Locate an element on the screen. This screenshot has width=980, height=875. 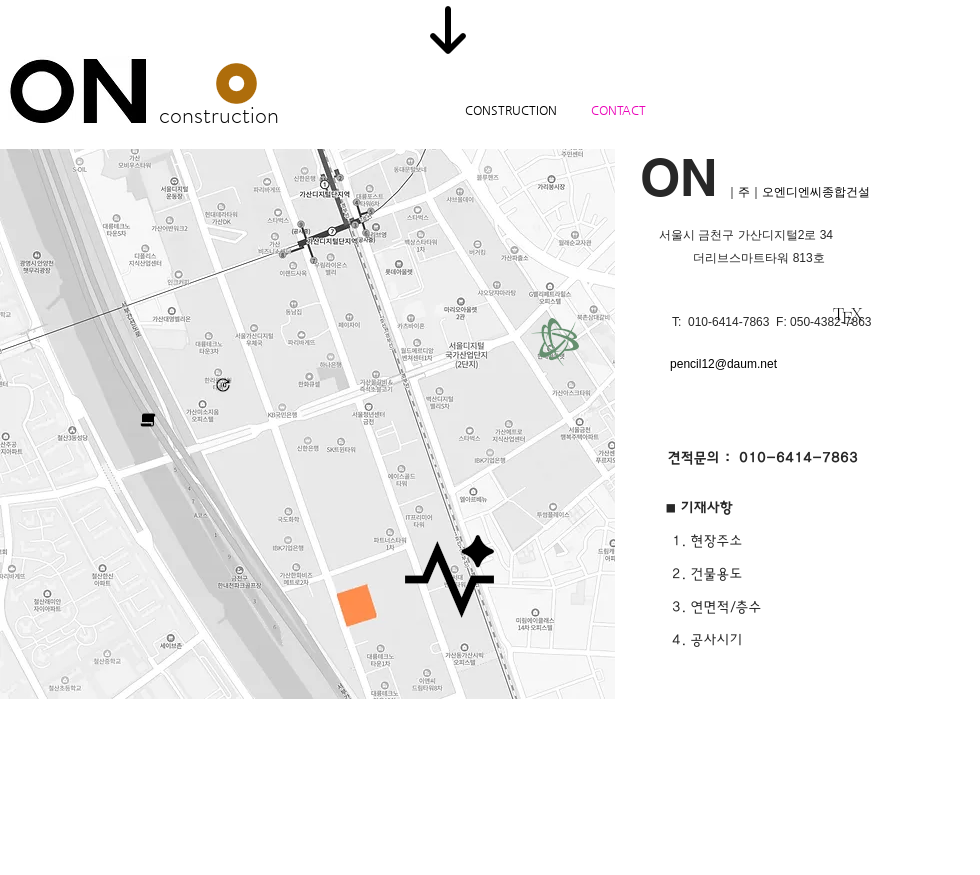
launch Battle.net gaming platform is located at coordinates (555, 342).